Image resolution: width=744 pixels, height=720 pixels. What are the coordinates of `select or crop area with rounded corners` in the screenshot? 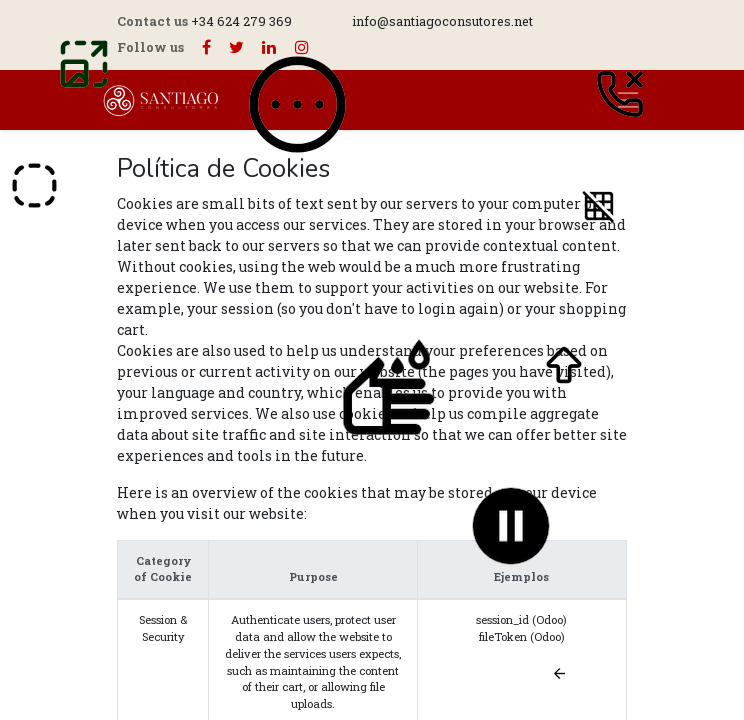 It's located at (34, 185).